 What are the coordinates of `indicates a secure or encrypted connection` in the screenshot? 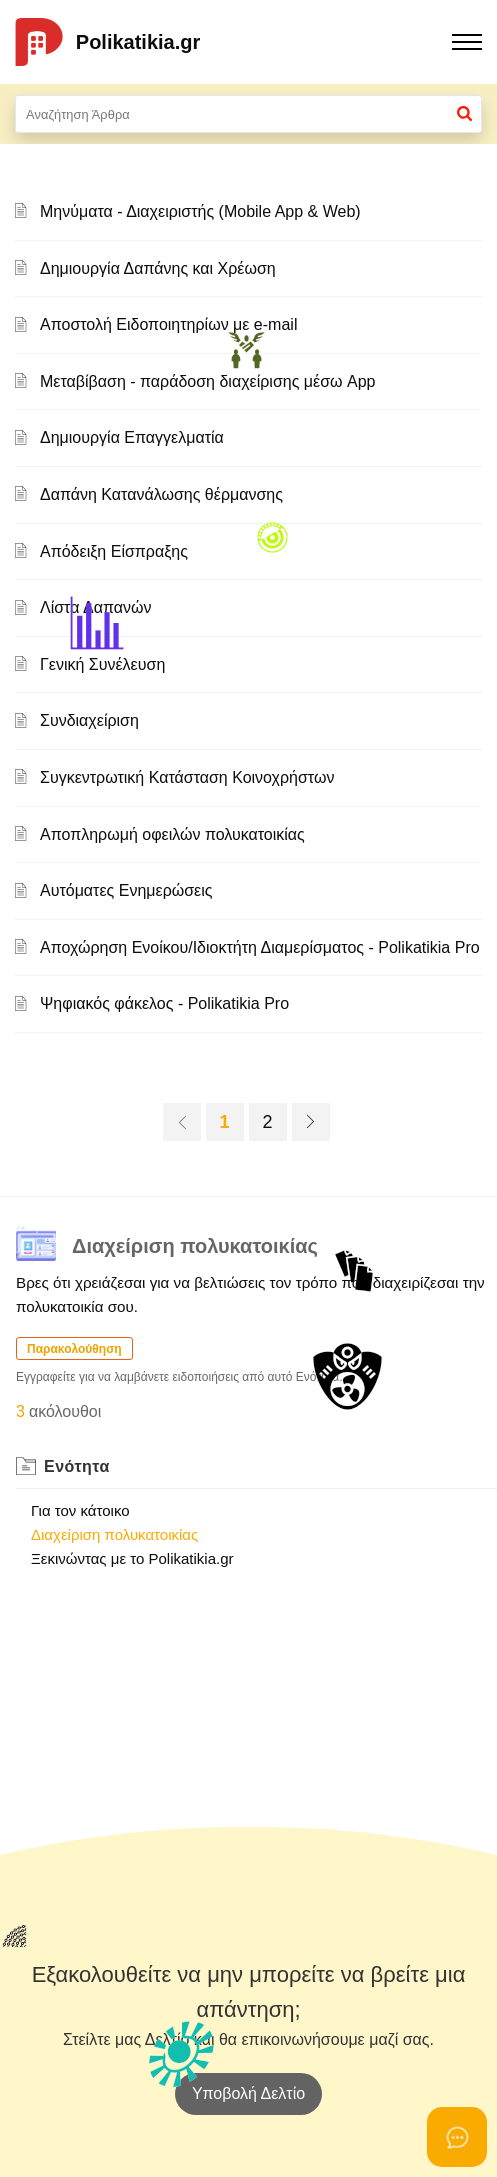 It's located at (14, 1935).